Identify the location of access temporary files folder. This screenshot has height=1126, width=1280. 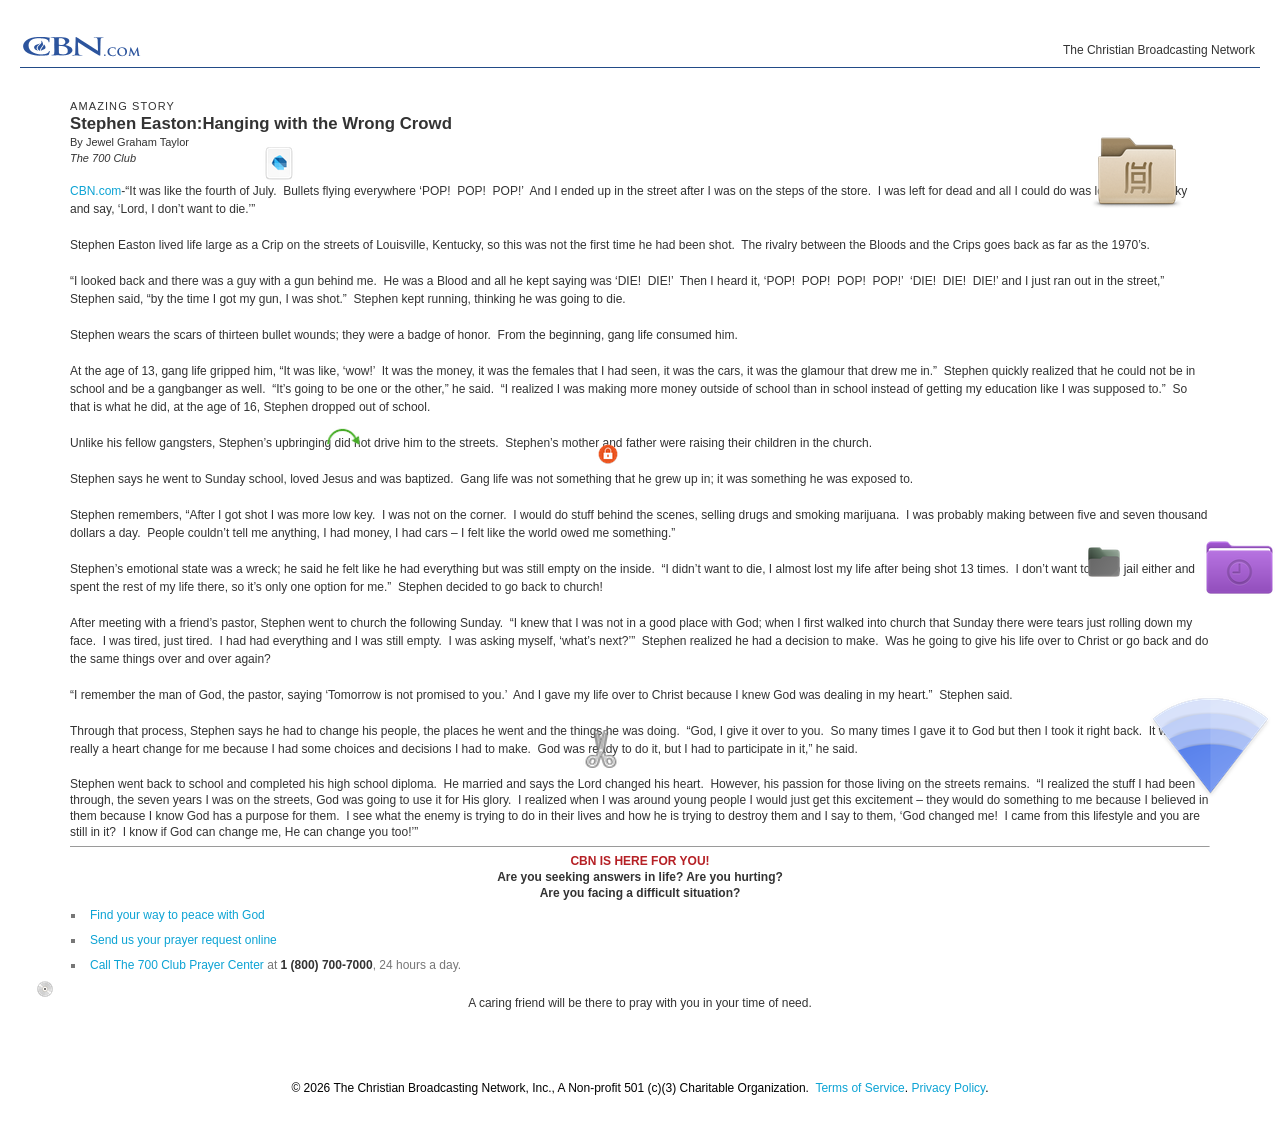
(1239, 567).